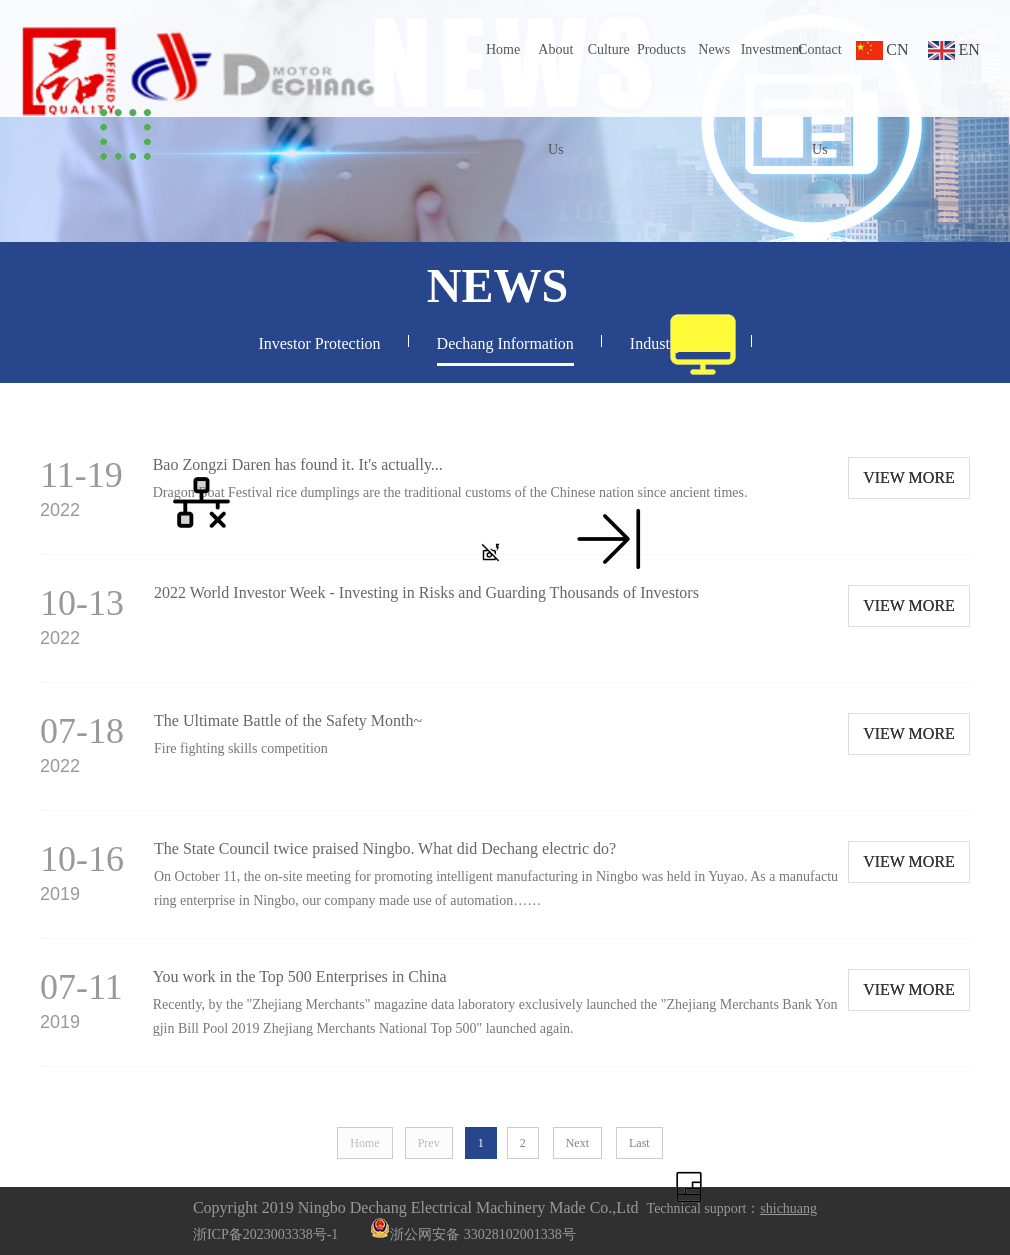 This screenshot has width=1010, height=1255. Describe the element at coordinates (703, 342) in the screenshot. I see `switch to desktop view` at that location.